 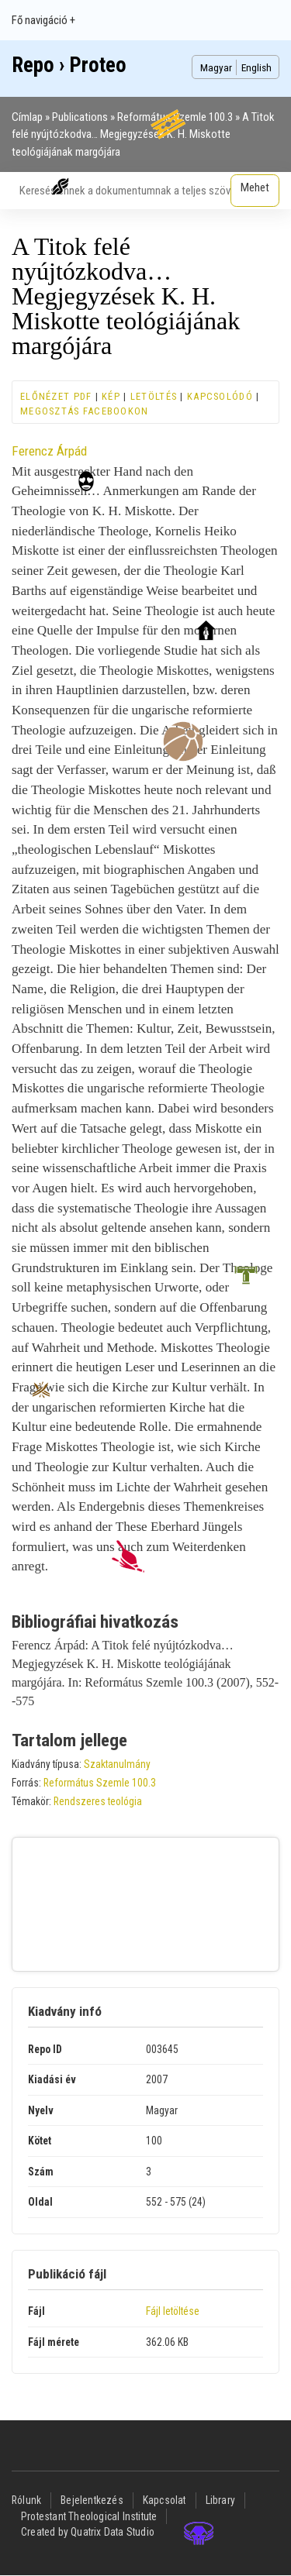 What do you see at coordinates (128, 1556) in the screenshot?
I see `craft or upgrade items at the forge` at bounding box center [128, 1556].